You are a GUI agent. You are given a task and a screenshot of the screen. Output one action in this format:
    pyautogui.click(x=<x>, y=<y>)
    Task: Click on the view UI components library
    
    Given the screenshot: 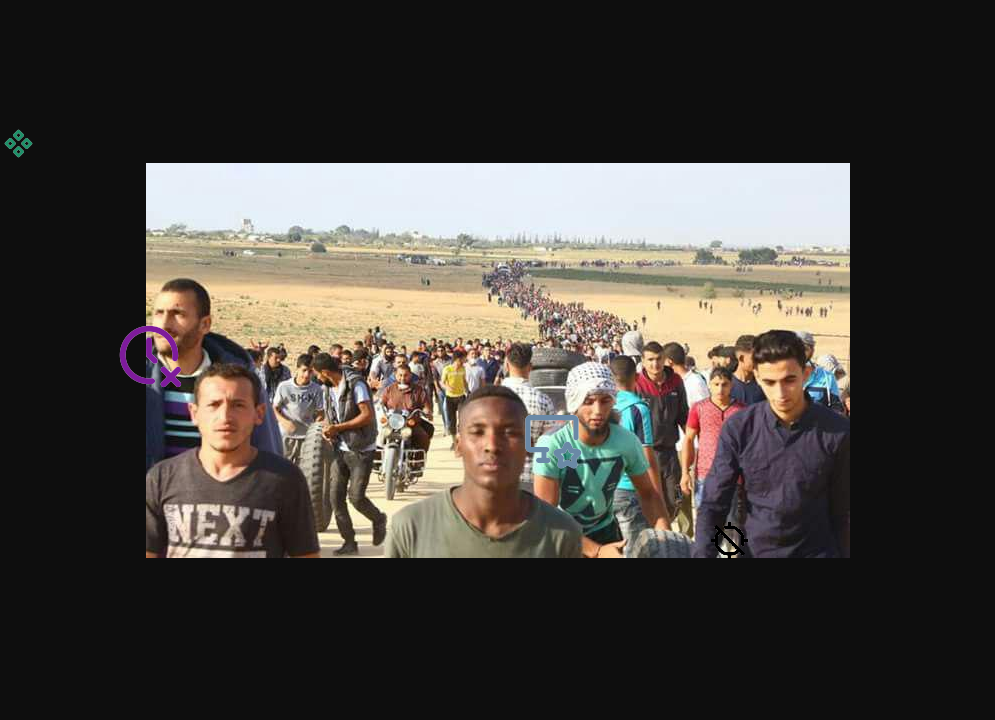 What is the action you would take?
    pyautogui.click(x=18, y=143)
    